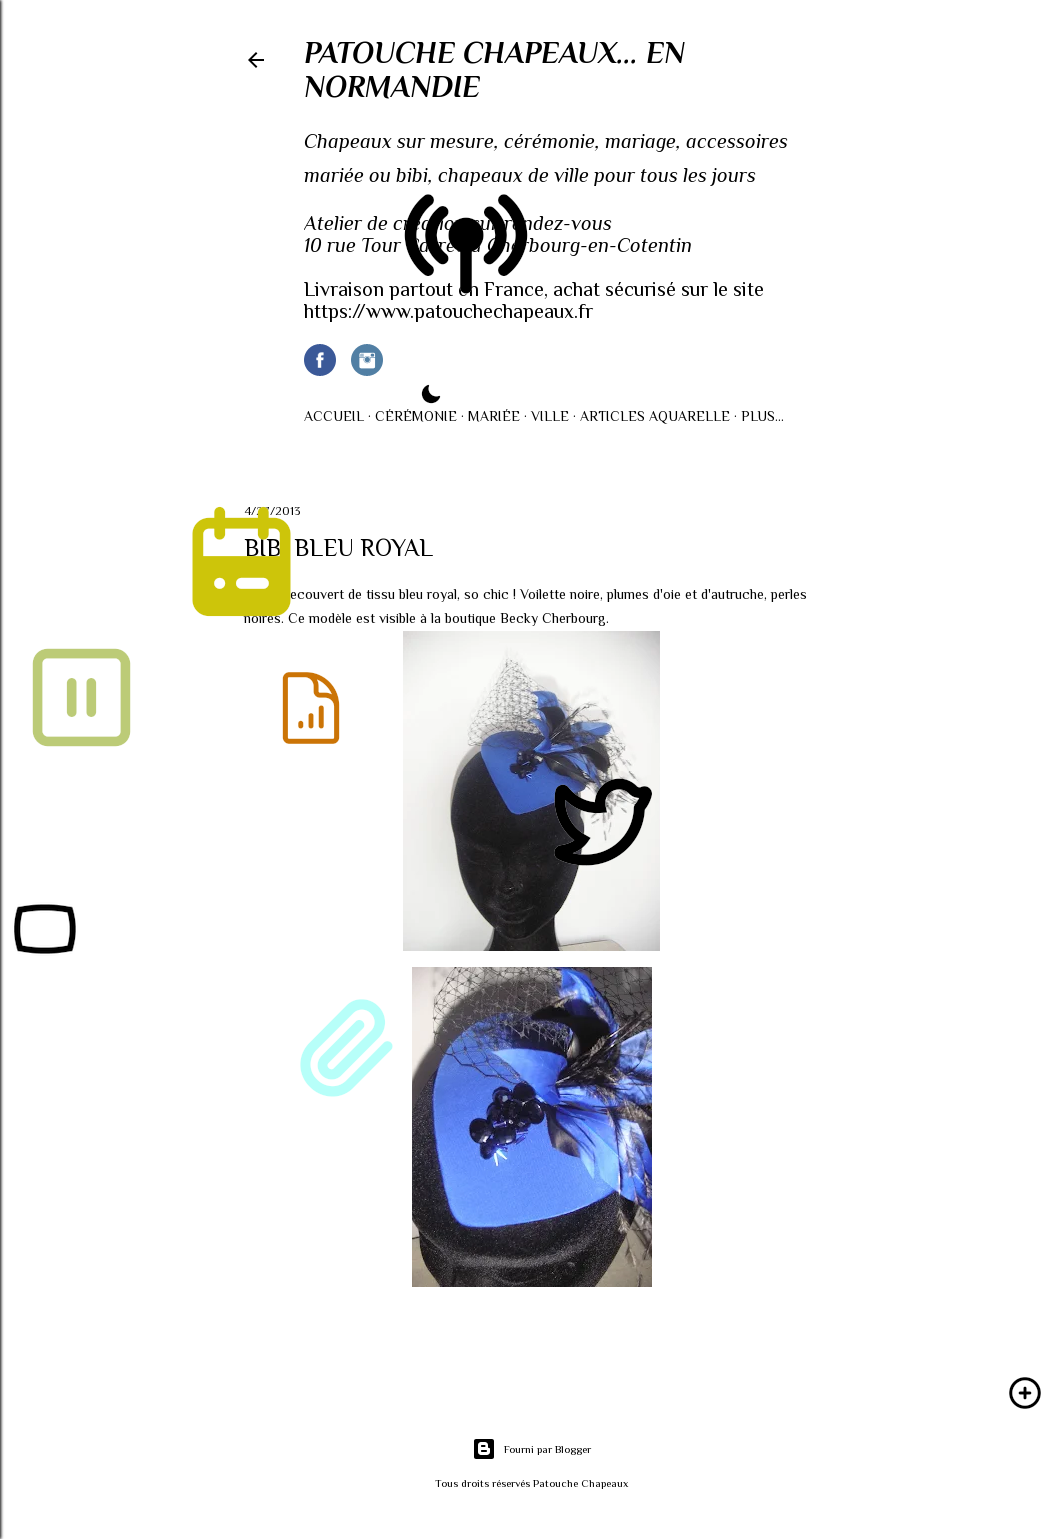 The width and height of the screenshot is (1063, 1539). What do you see at coordinates (431, 394) in the screenshot?
I see `switch to dark mode` at bounding box center [431, 394].